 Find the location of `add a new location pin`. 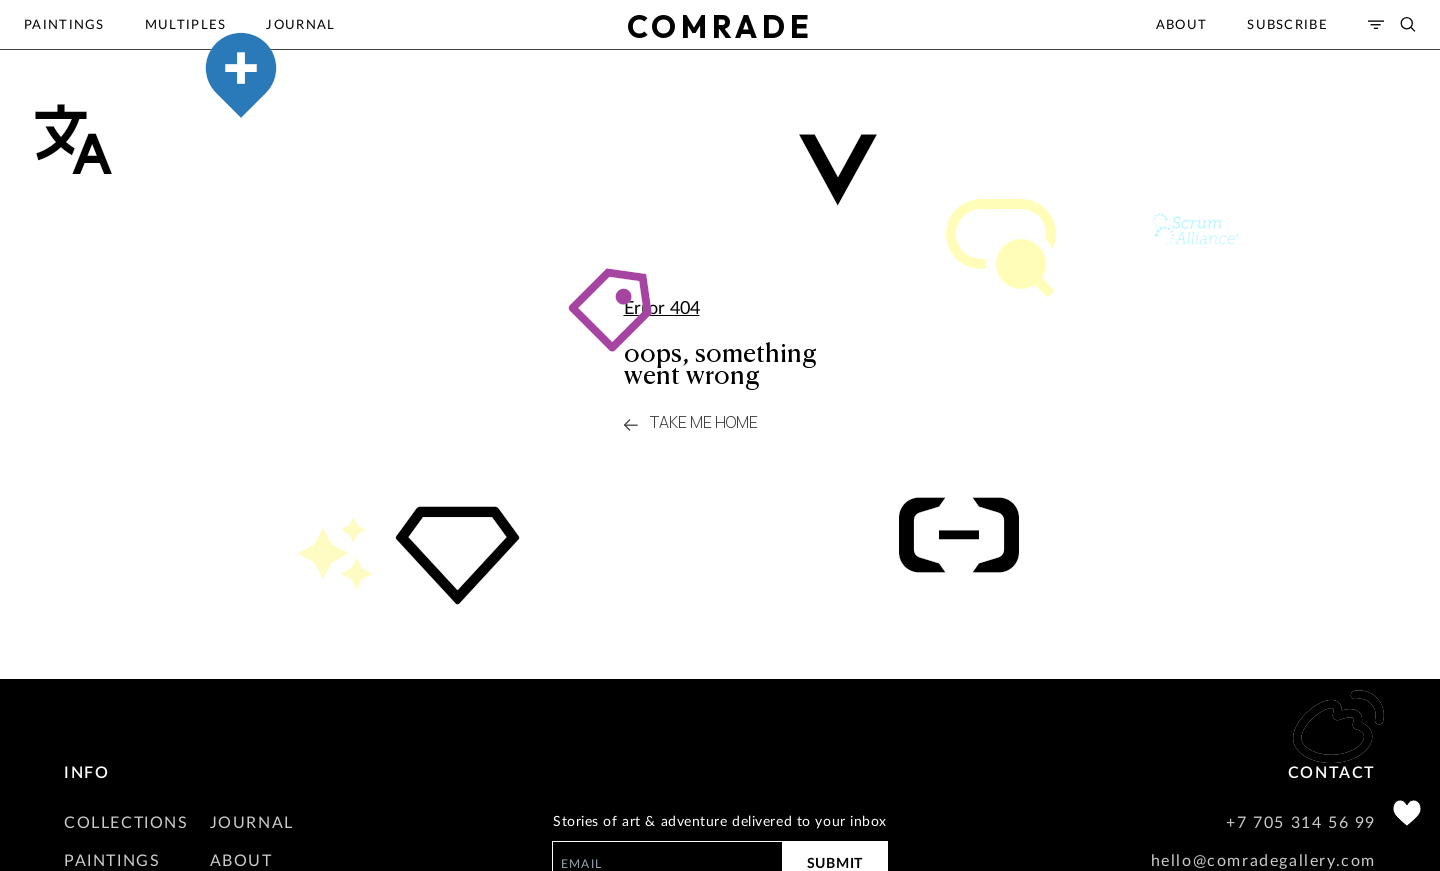

add a new location pin is located at coordinates (241, 72).